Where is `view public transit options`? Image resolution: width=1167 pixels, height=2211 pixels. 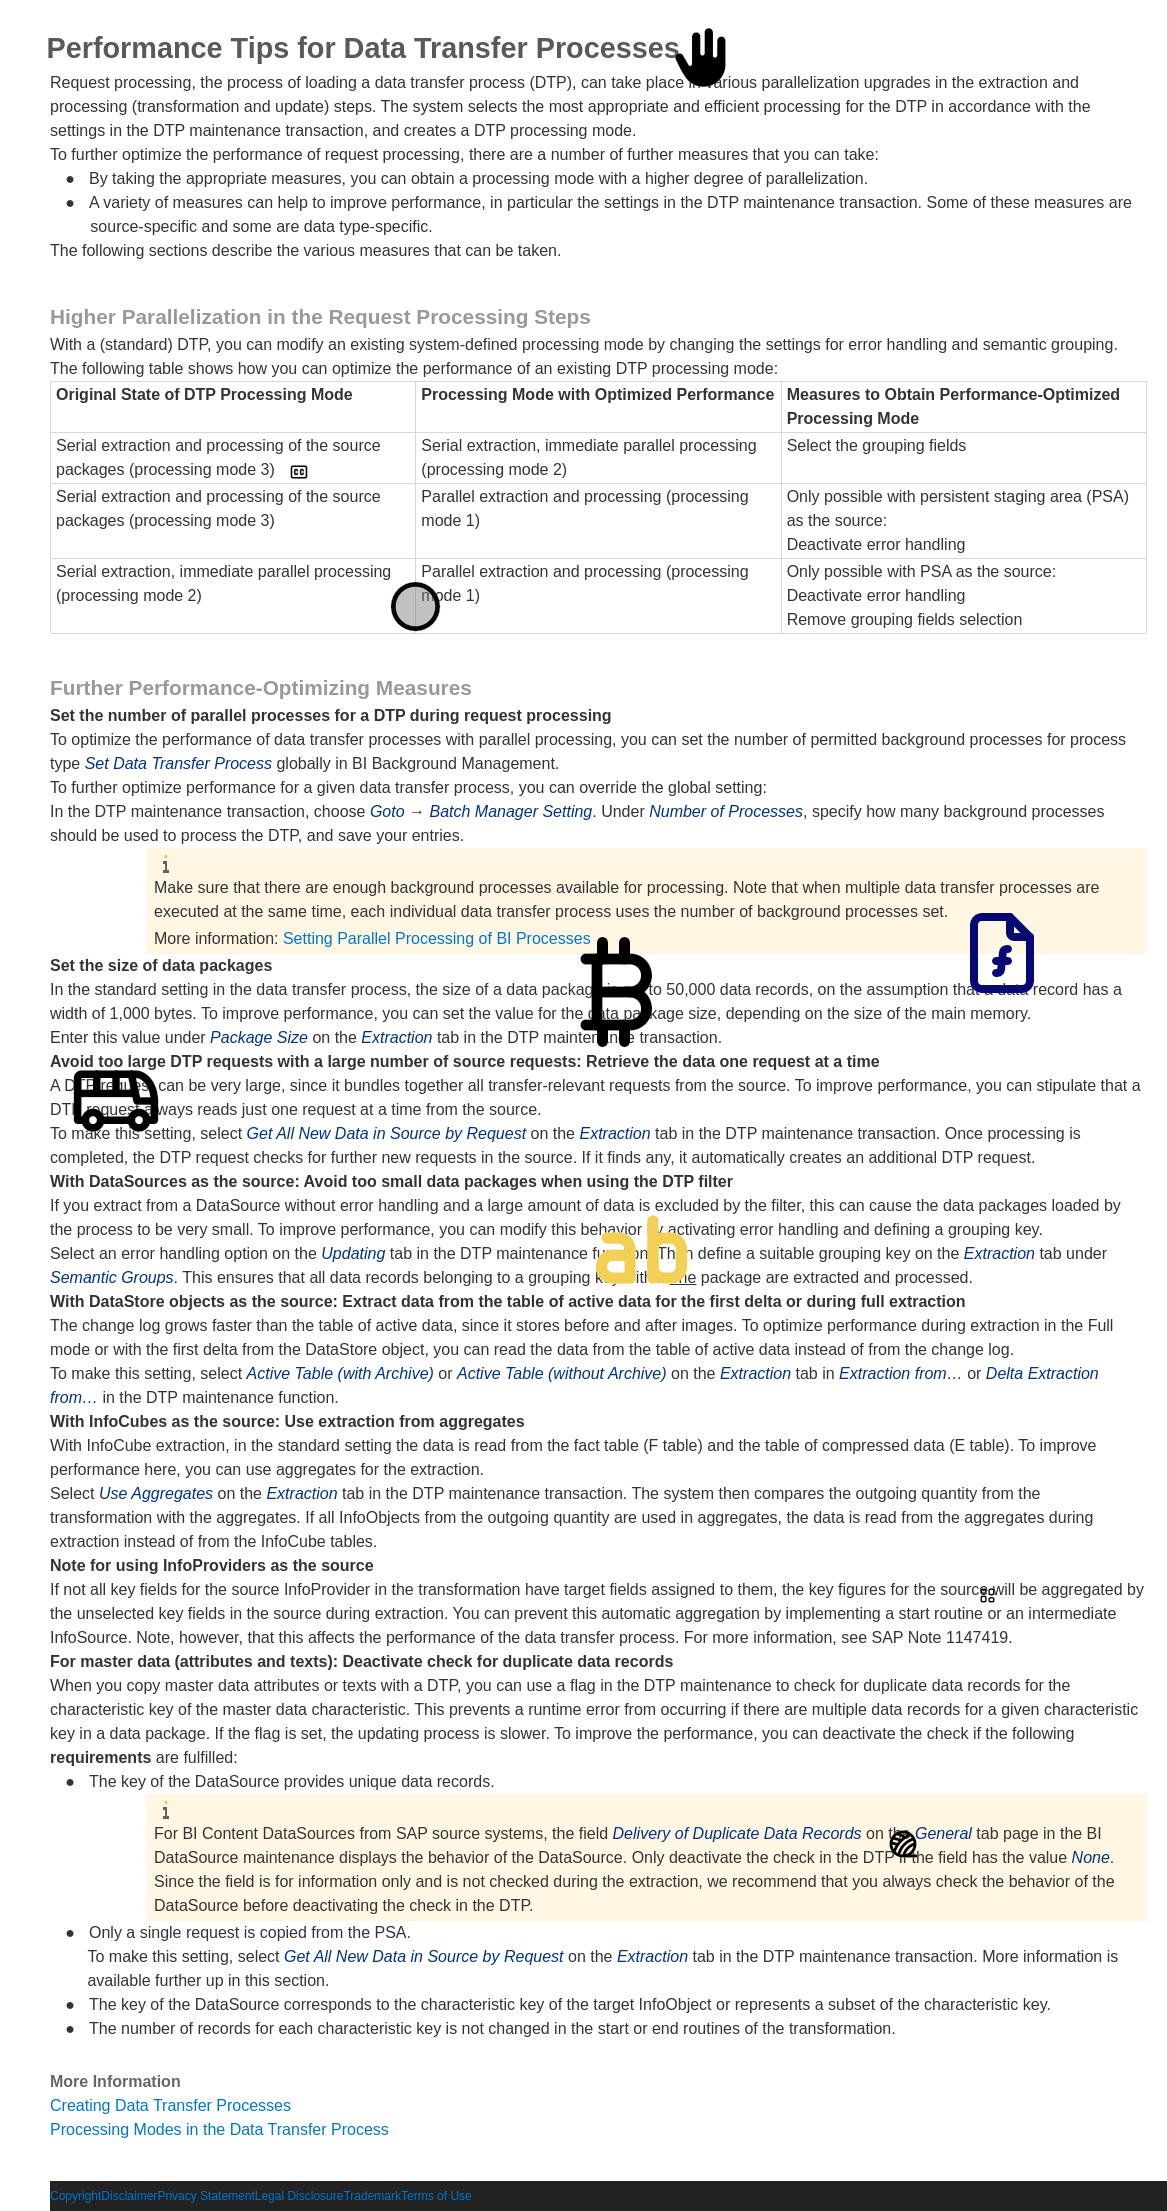 view public transit options is located at coordinates (116, 1101).